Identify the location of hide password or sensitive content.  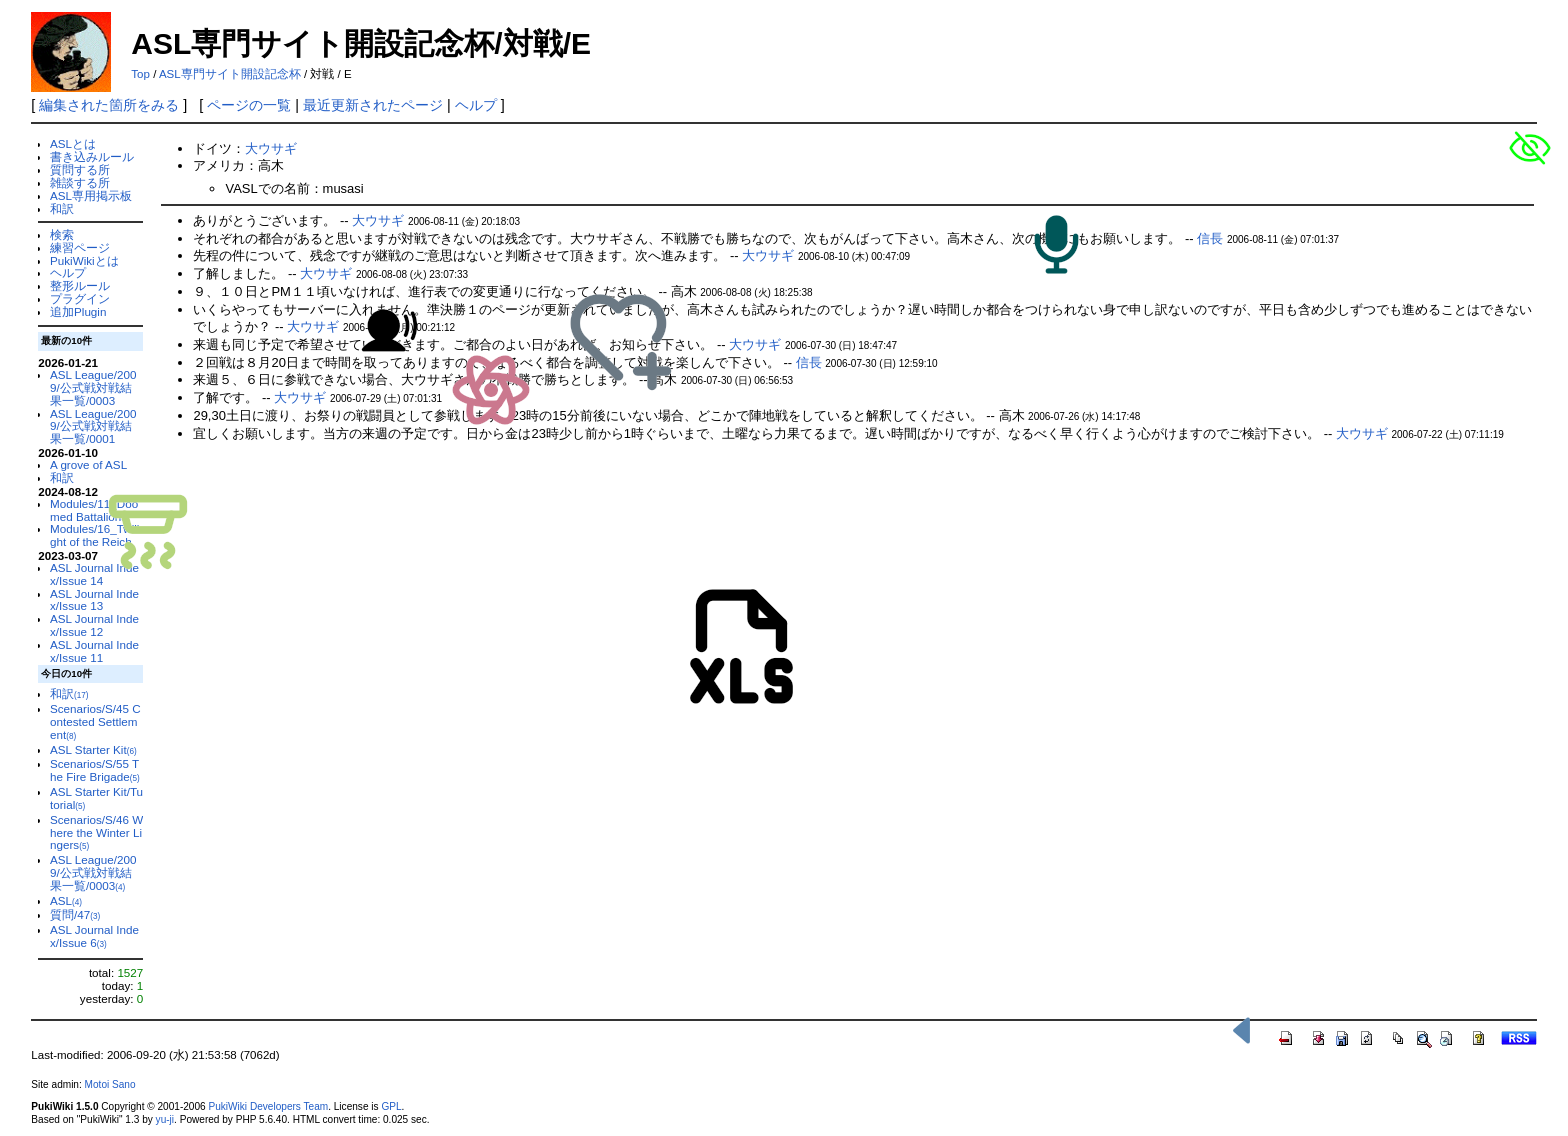
(1530, 148).